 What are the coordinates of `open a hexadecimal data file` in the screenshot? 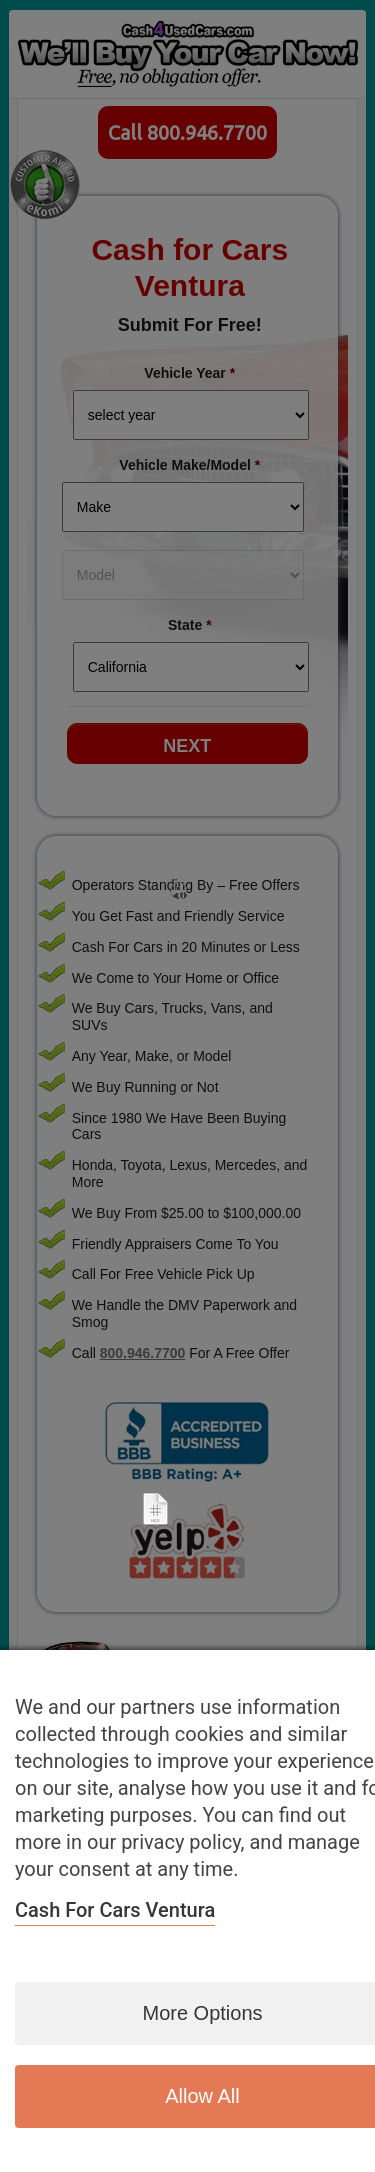 It's located at (155, 1509).